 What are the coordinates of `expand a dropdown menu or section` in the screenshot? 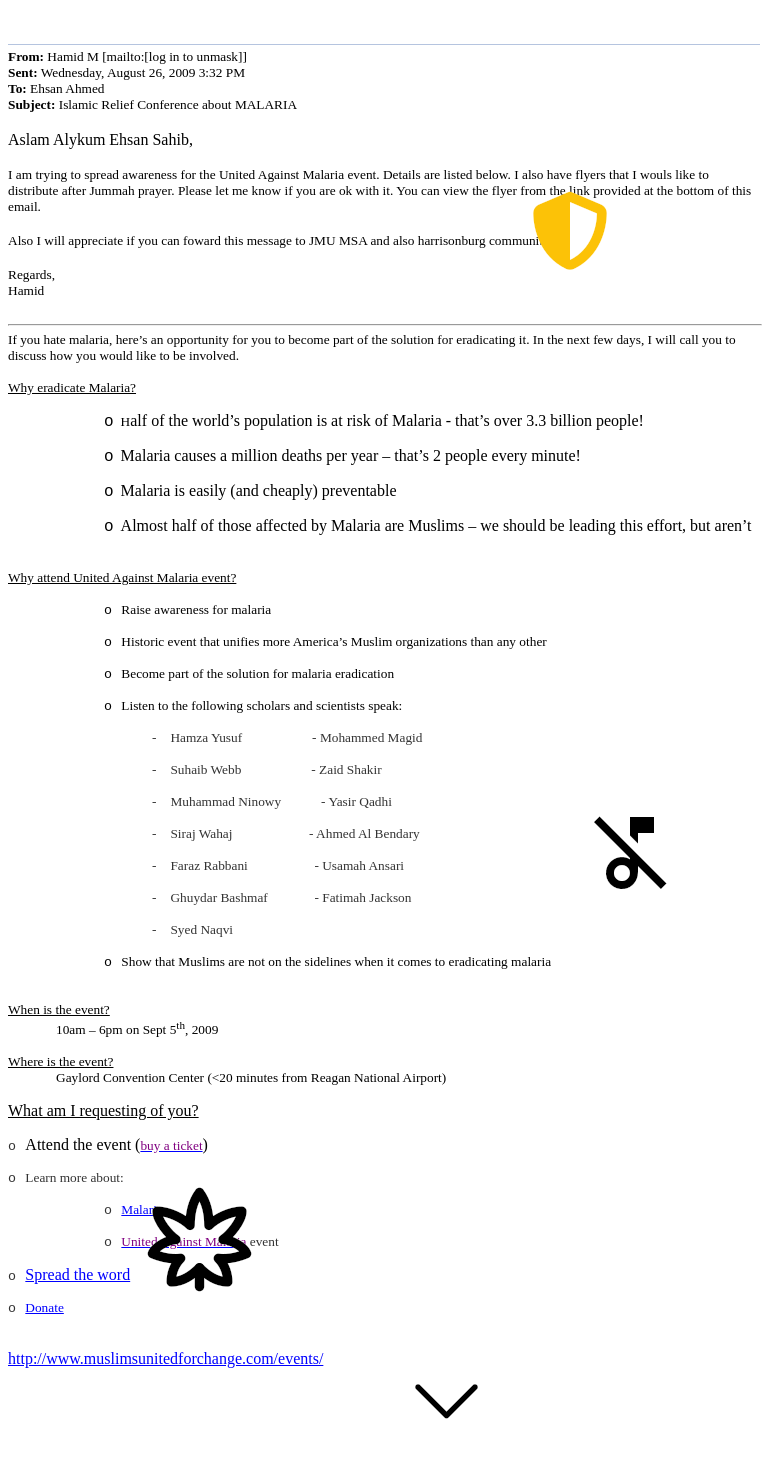 It's located at (446, 1398).